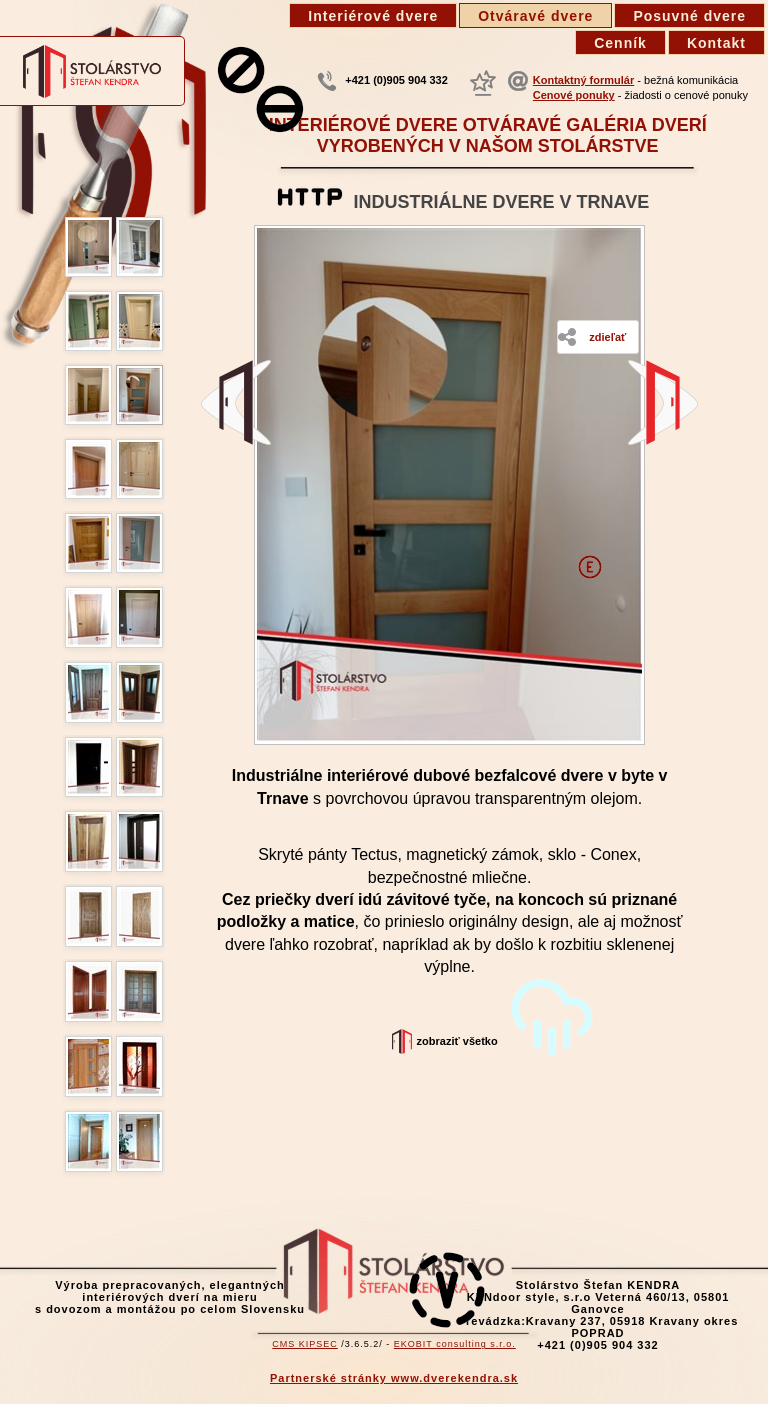 This screenshot has height=1404, width=768. Describe the element at coordinates (590, 567) in the screenshot. I see `indicates an "E" rating or classification` at that location.